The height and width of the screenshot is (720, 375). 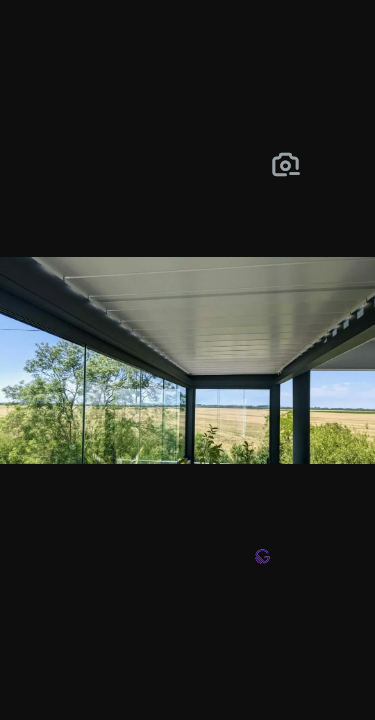 What do you see at coordinates (285, 164) in the screenshot?
I see `remove a photo from selection` at bounding box center [285, 164].